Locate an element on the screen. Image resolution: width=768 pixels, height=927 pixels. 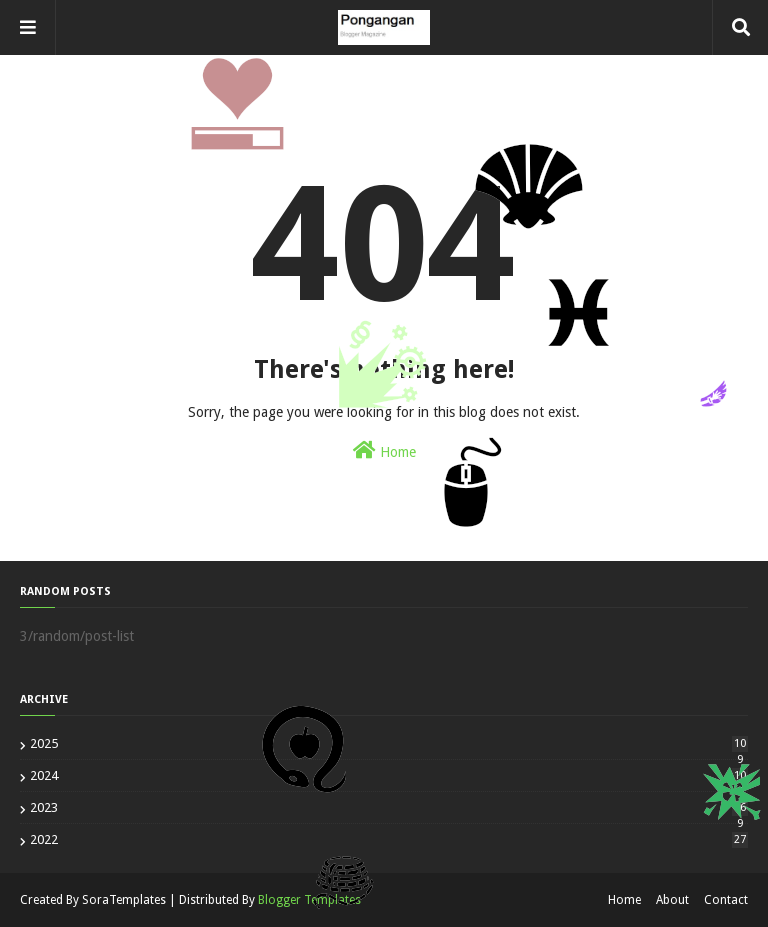
trigger an explosion or blast effect is located at coordinates (731, 792).